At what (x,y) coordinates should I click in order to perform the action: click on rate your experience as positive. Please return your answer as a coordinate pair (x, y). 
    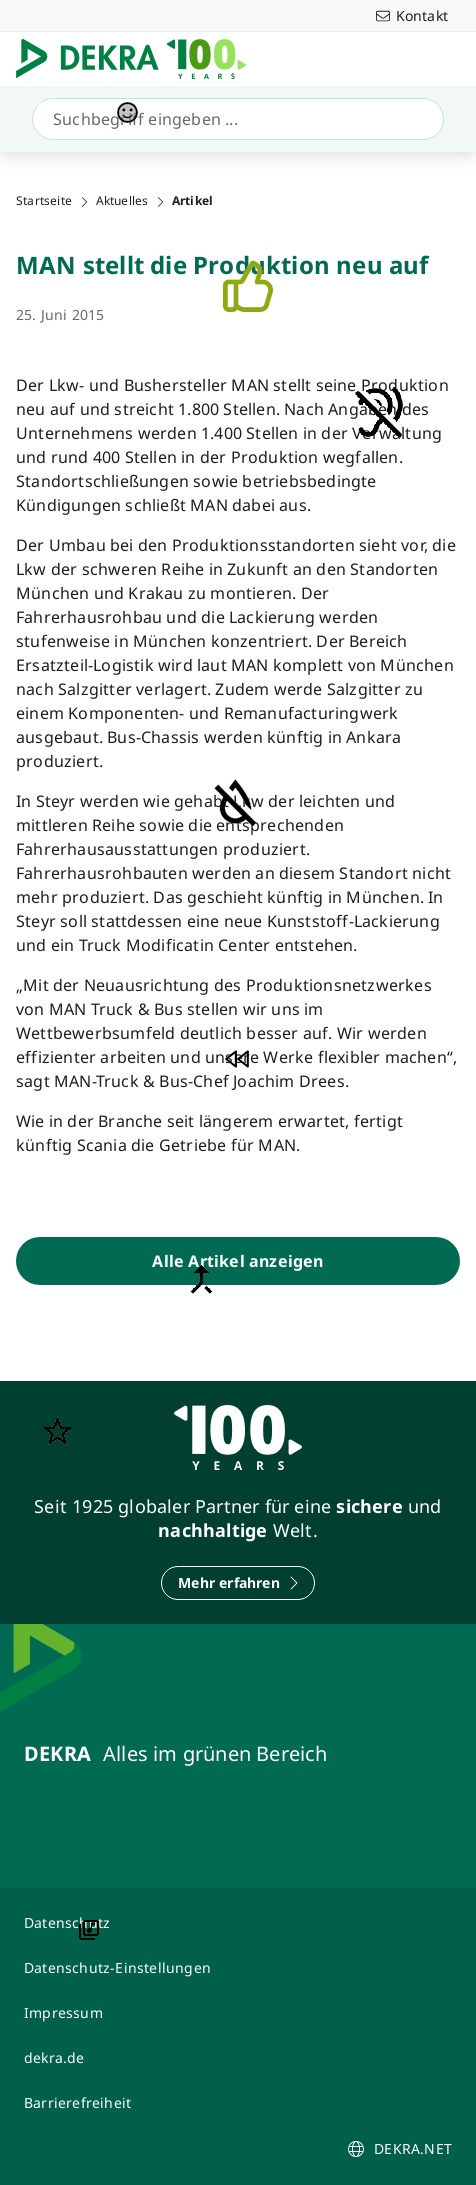
    Looking at the image, I should click on (127, 112).